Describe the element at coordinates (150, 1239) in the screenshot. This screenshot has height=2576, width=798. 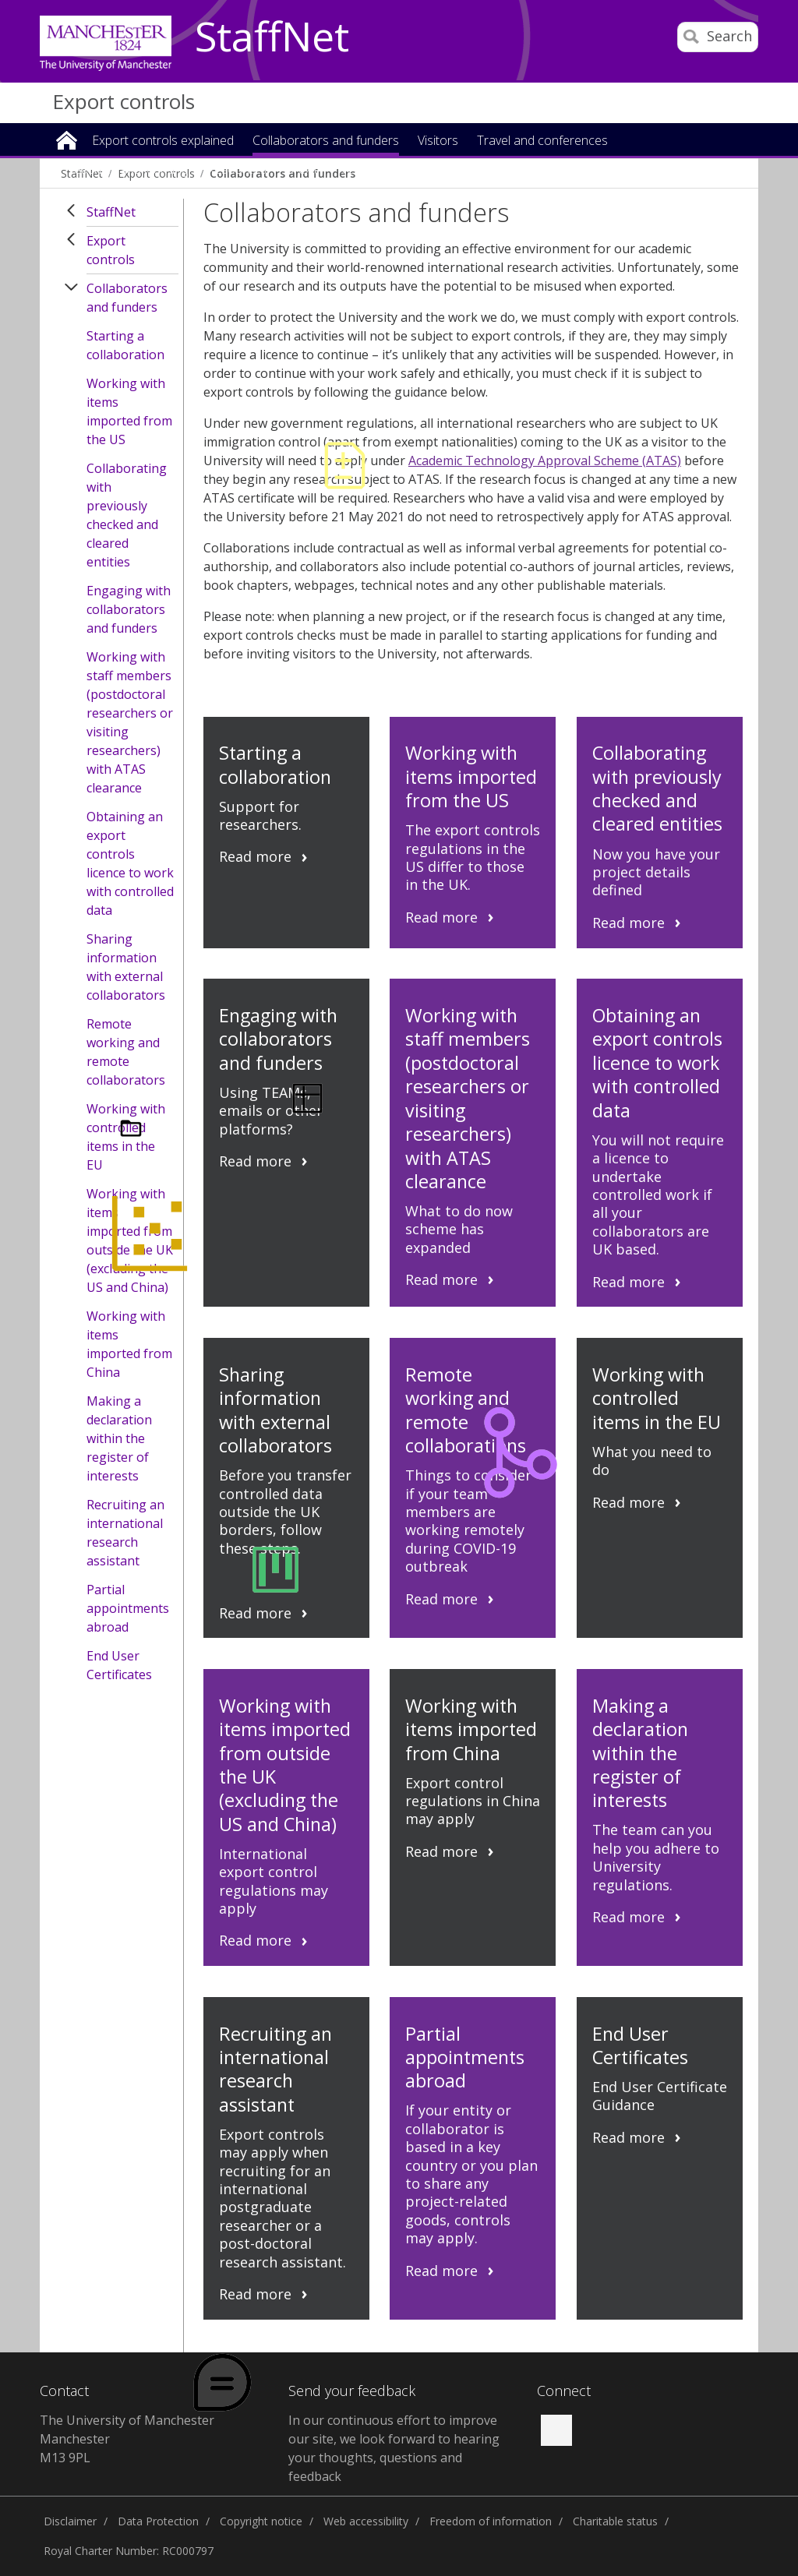
I see `view scatter plot visualization` at that location.